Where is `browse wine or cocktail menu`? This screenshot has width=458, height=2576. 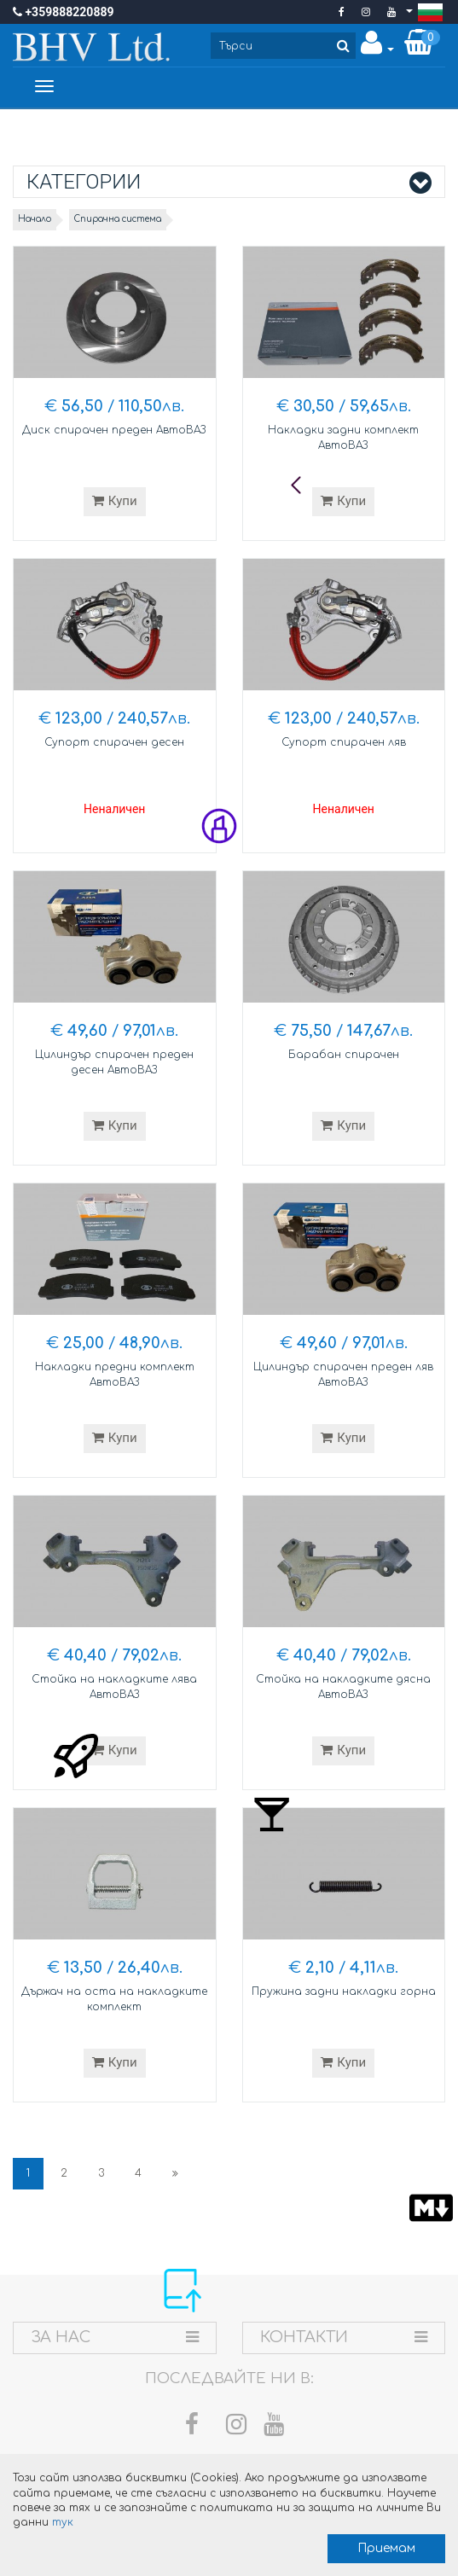
browse wine or cocktail menu is located at coordinates (271, 1814).